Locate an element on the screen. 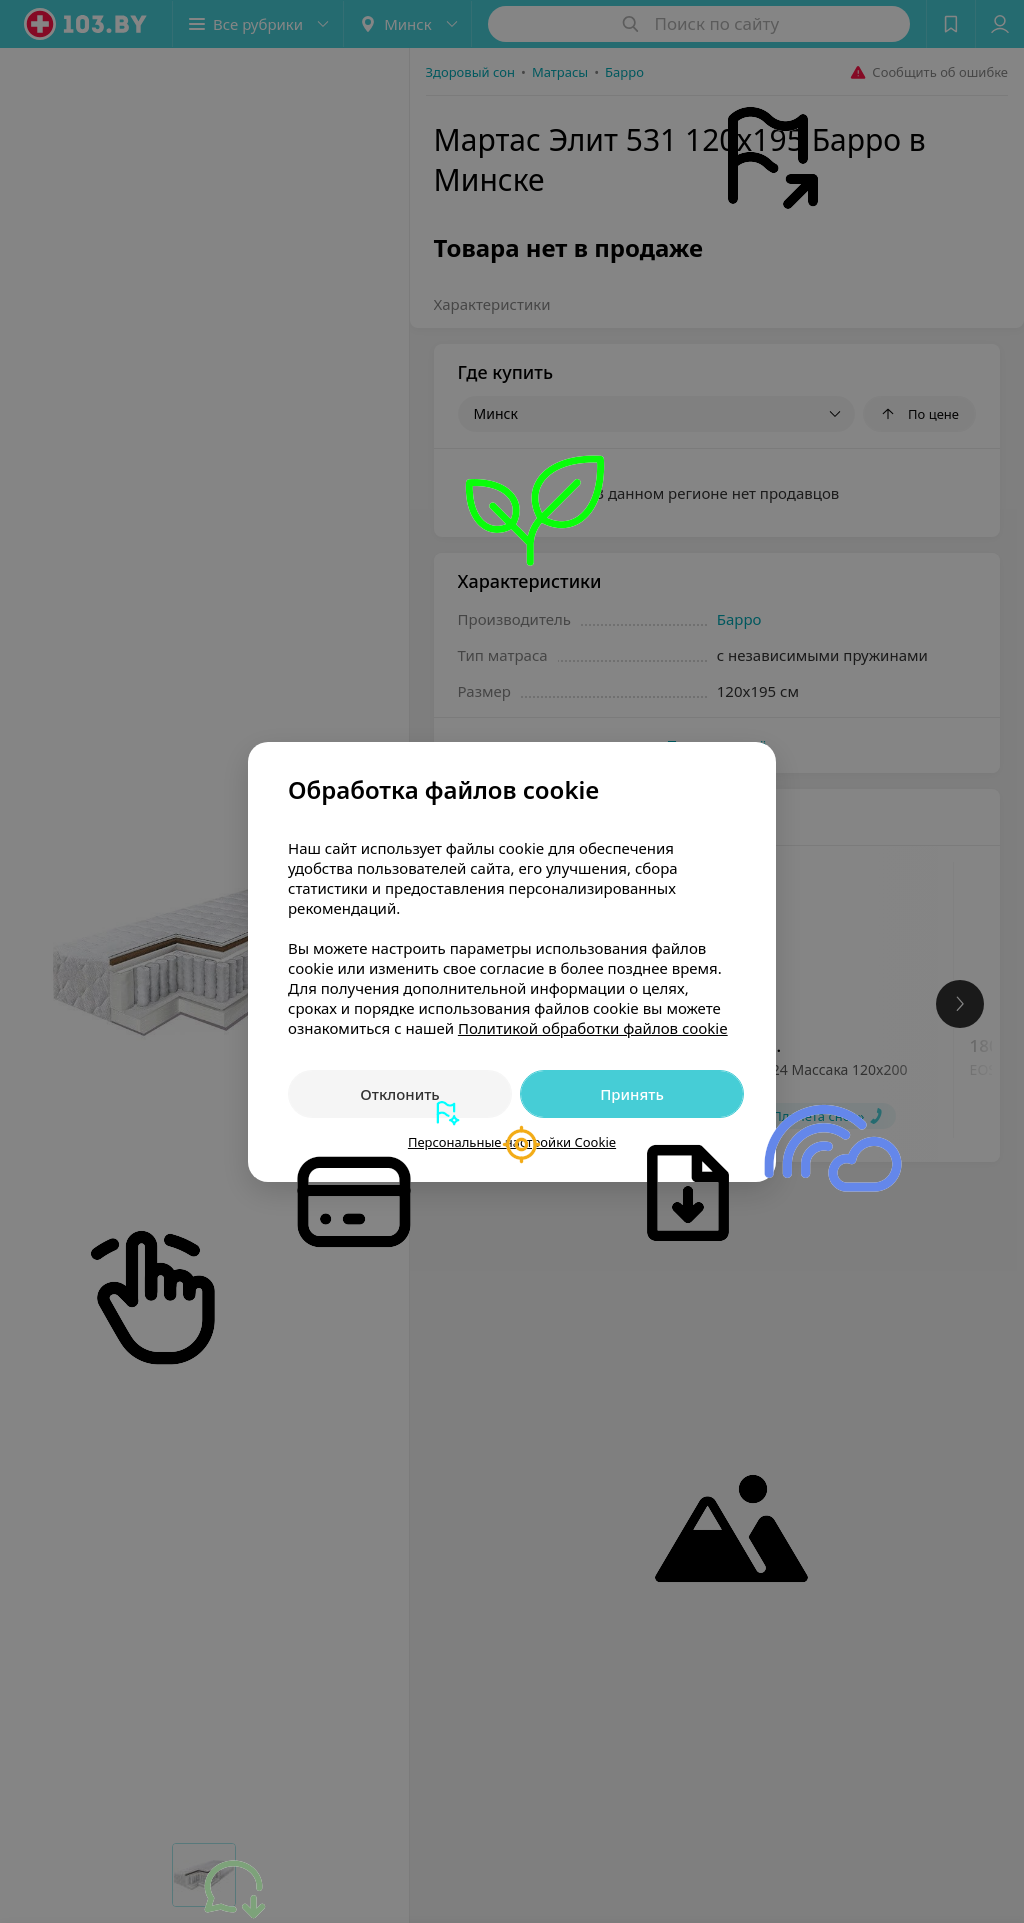  share a flagged item or report is located at coordinates (768, 154).